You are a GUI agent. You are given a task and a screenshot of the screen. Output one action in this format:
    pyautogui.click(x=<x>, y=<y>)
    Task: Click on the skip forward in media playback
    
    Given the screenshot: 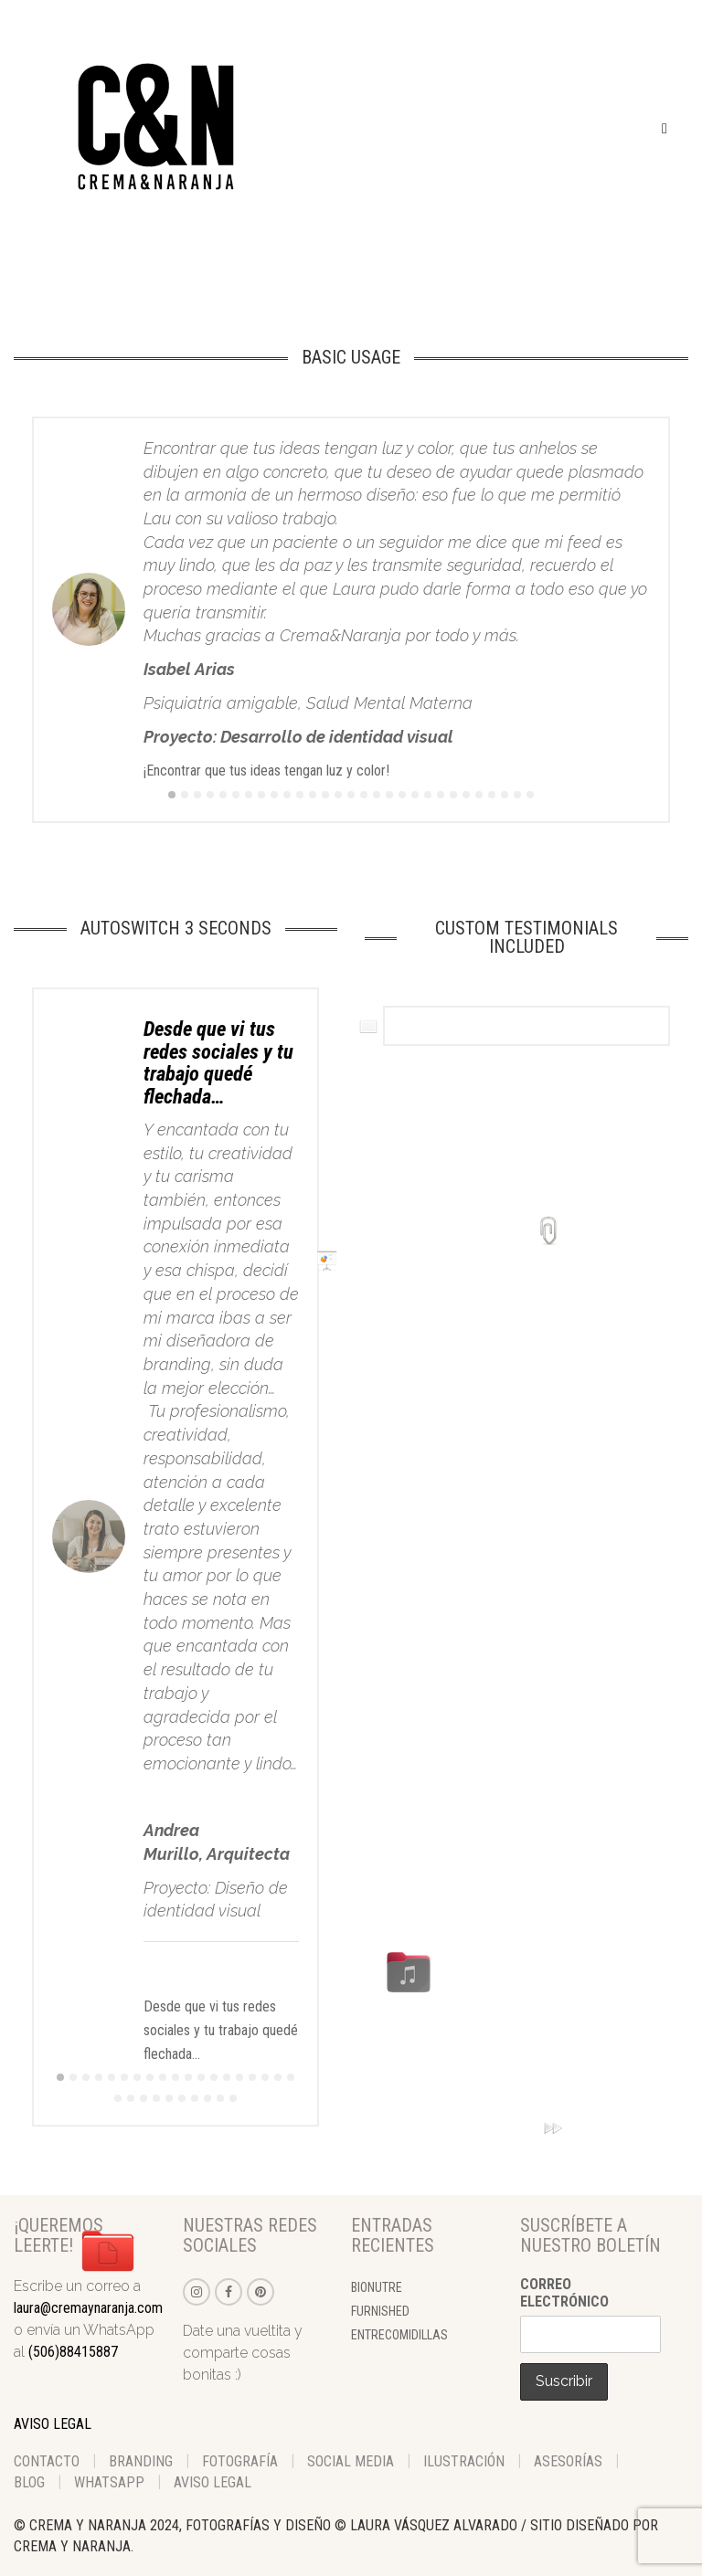 What is the action you would take?
    pyautogui.click(x=553, y=2128)
    